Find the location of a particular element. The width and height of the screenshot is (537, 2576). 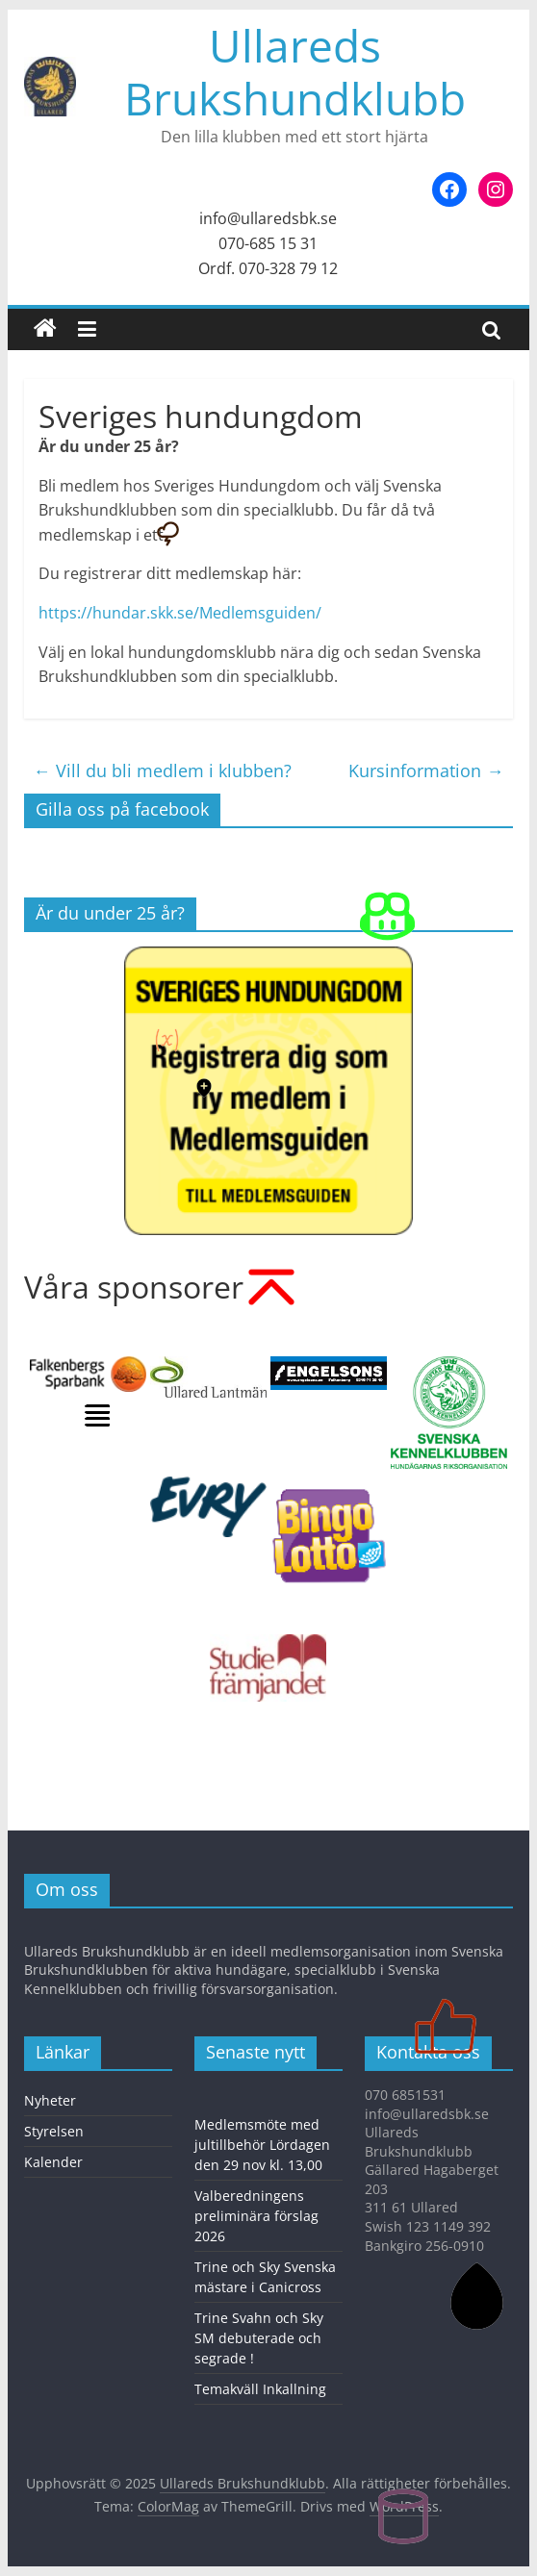

indicates thunderstorm or severe weather conditions is located at coordinates (167, 533).